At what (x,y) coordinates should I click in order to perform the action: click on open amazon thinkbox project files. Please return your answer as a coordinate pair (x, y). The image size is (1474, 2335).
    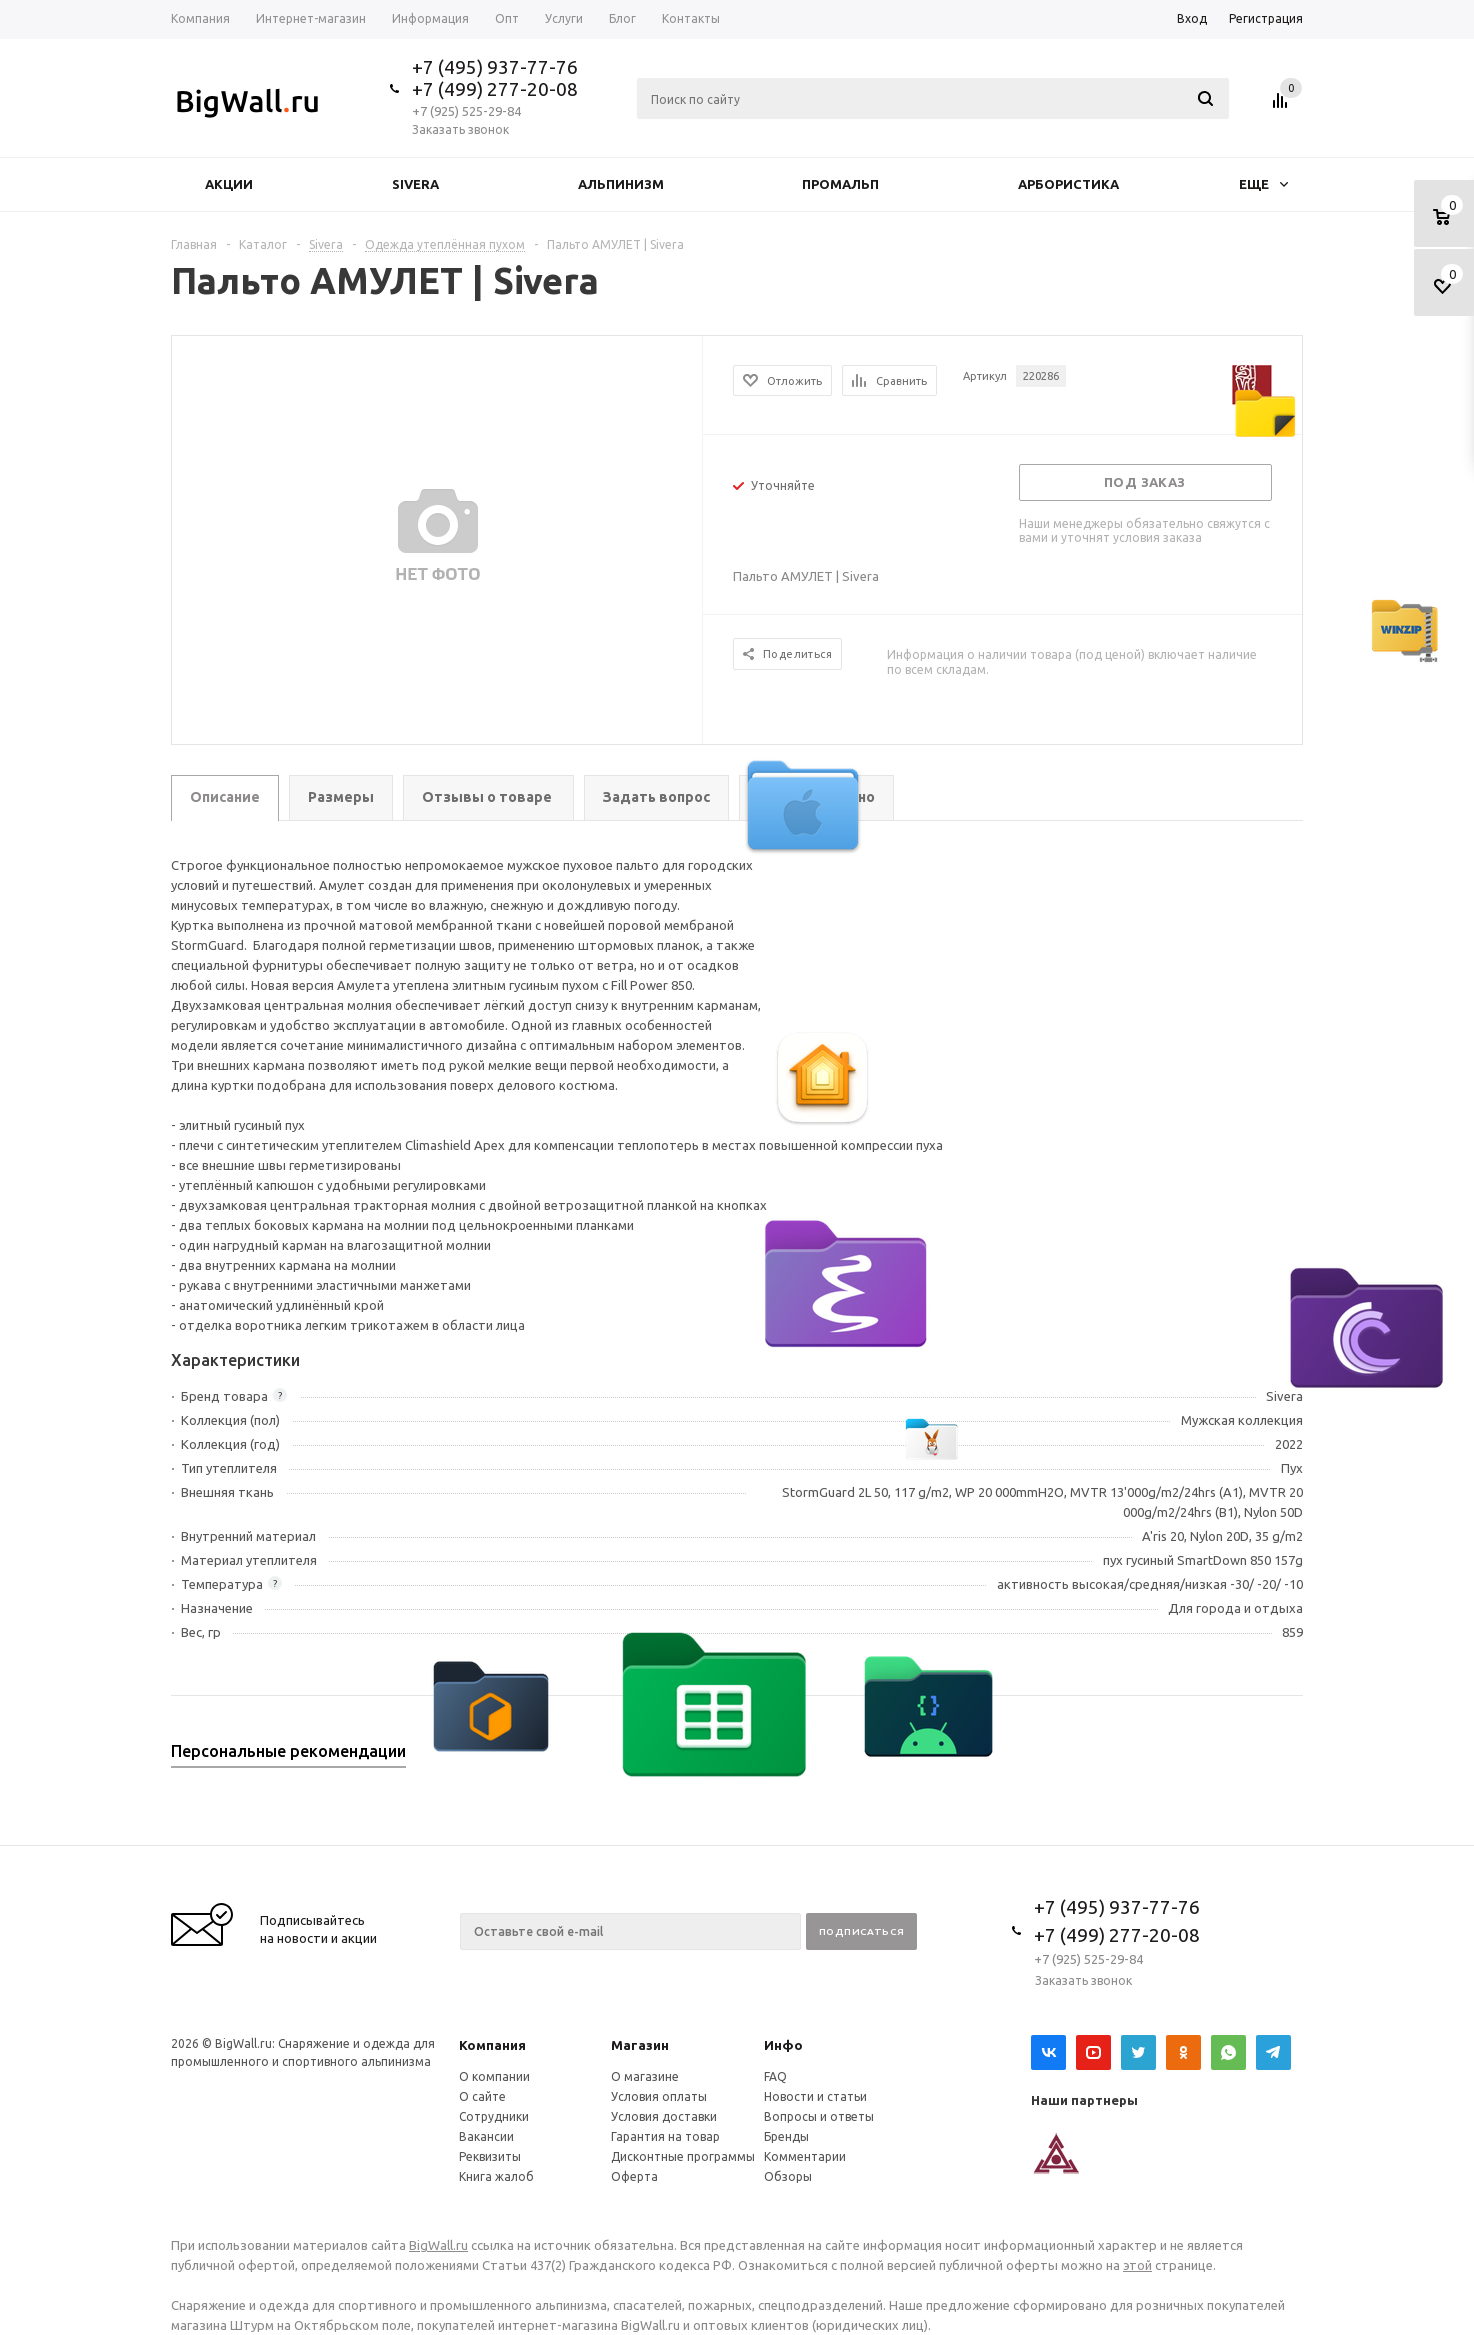
    Looking at the image, I should click on (490, 1709).